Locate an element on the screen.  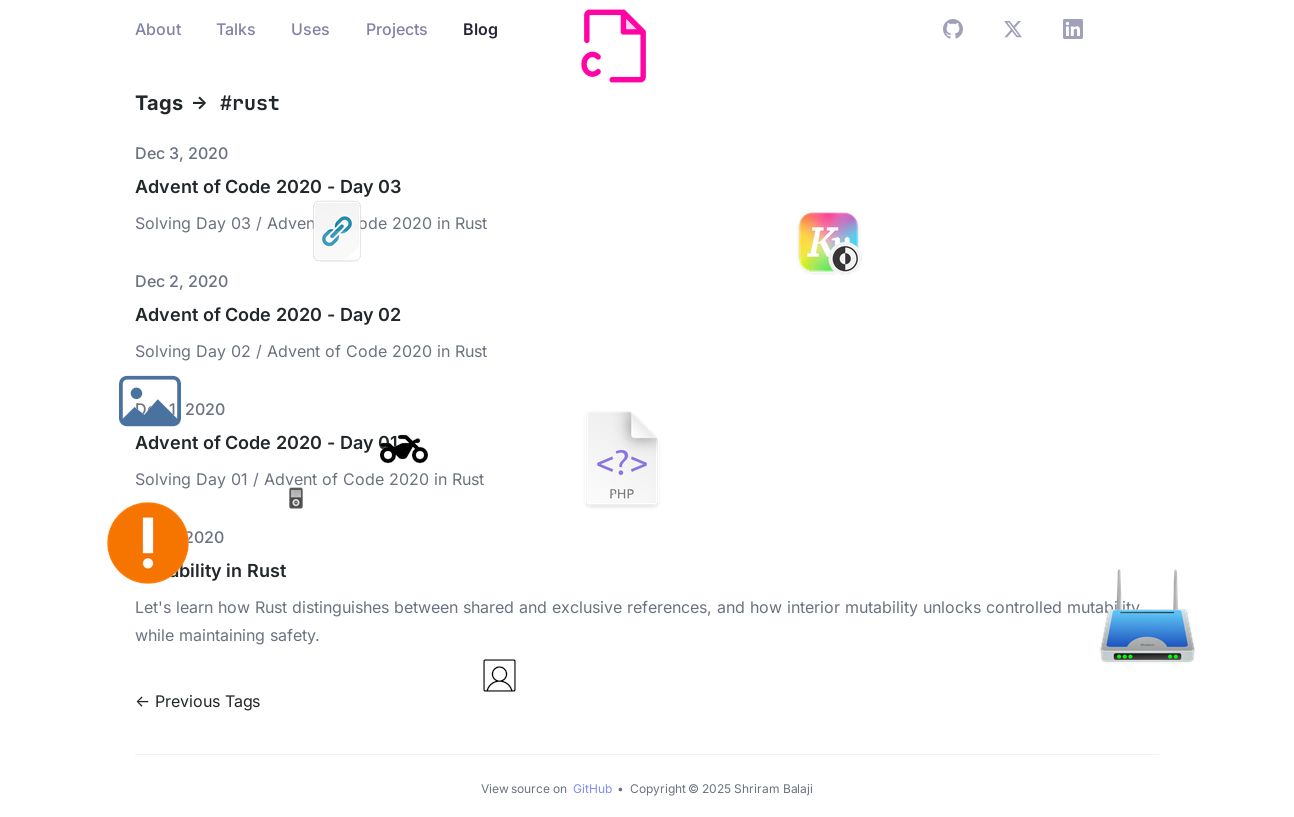
a windows internet shortcut file is located at coordinates (337, 231).